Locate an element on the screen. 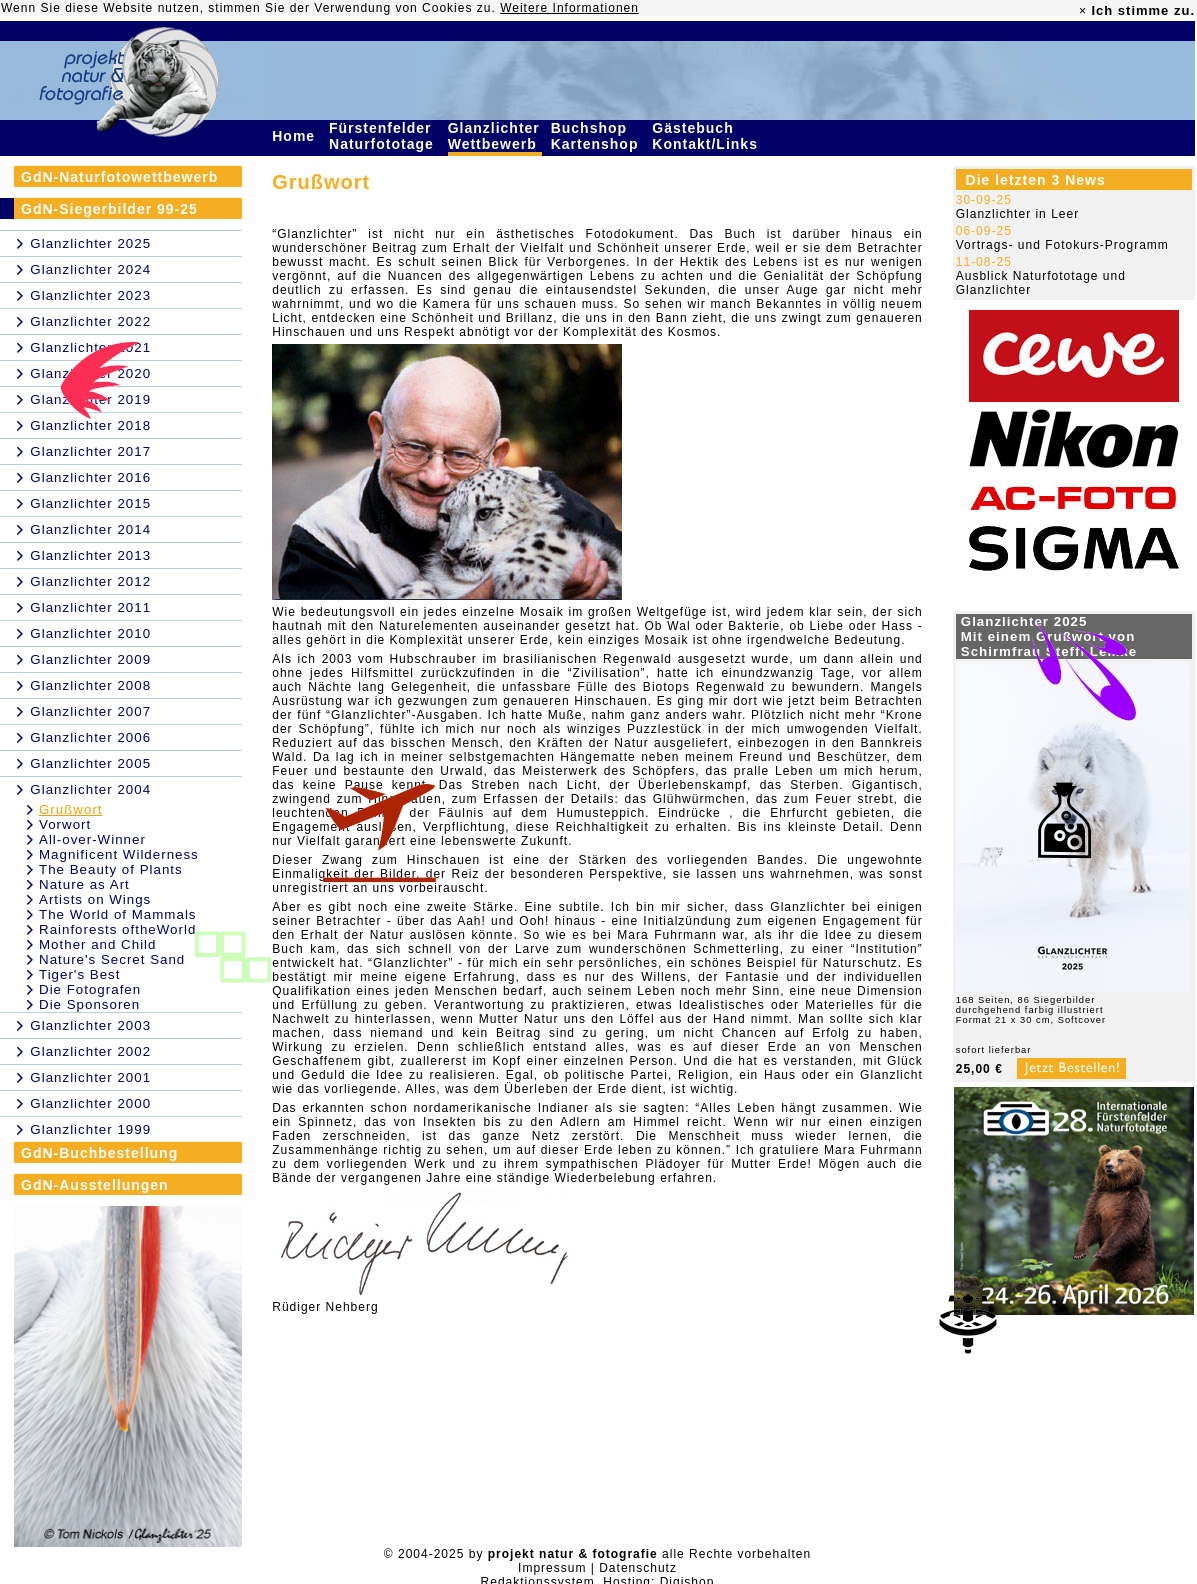 Image resolution: width=1197 pixels, height=1584 pixels. activate quick attack or strike ability is located at coordinates (1083, 669).